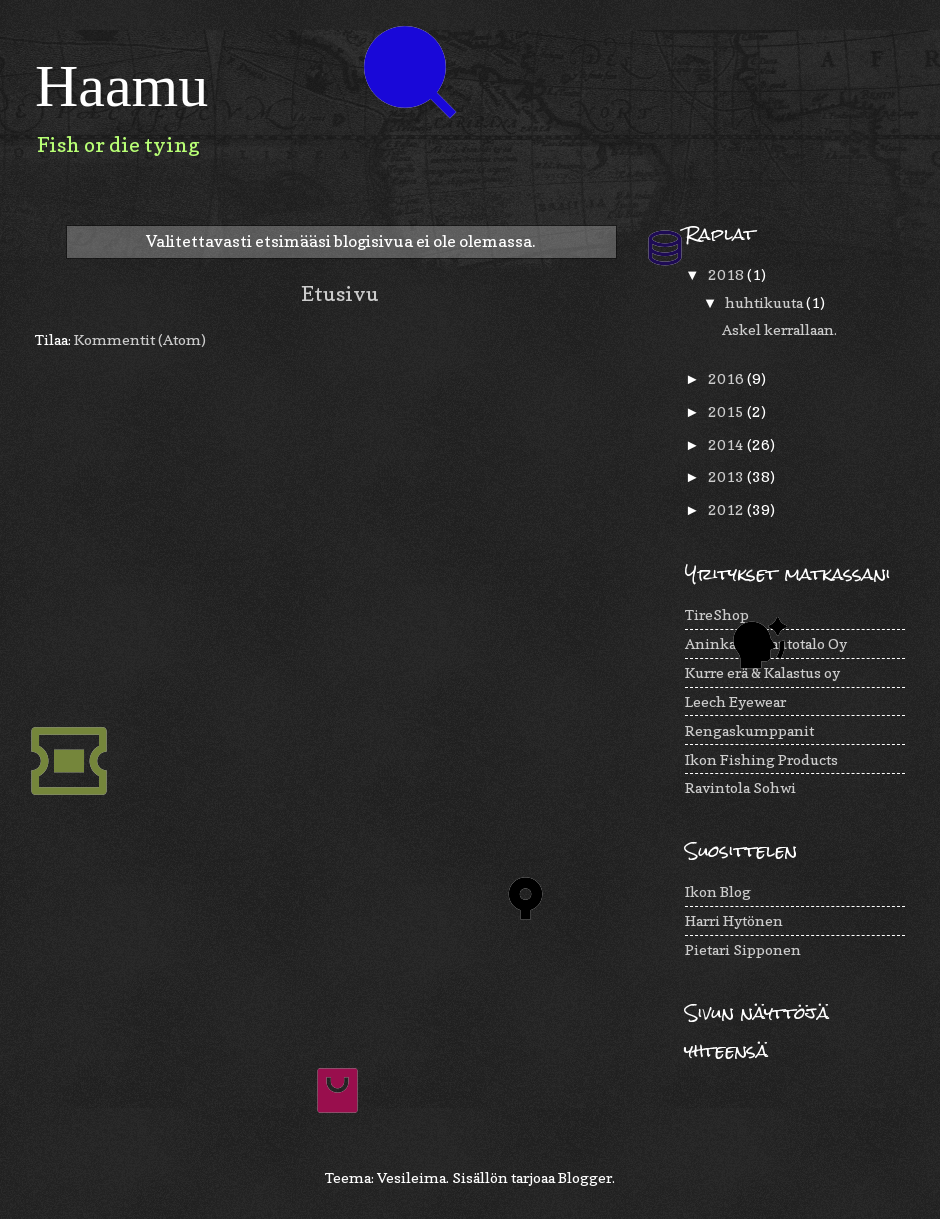 The width and height of the screenshot is (940, 1219). What do you see at coordinates (525, 898) in the screenshot?
I see `open sourcetree git client` at bounding box center [525, 898].